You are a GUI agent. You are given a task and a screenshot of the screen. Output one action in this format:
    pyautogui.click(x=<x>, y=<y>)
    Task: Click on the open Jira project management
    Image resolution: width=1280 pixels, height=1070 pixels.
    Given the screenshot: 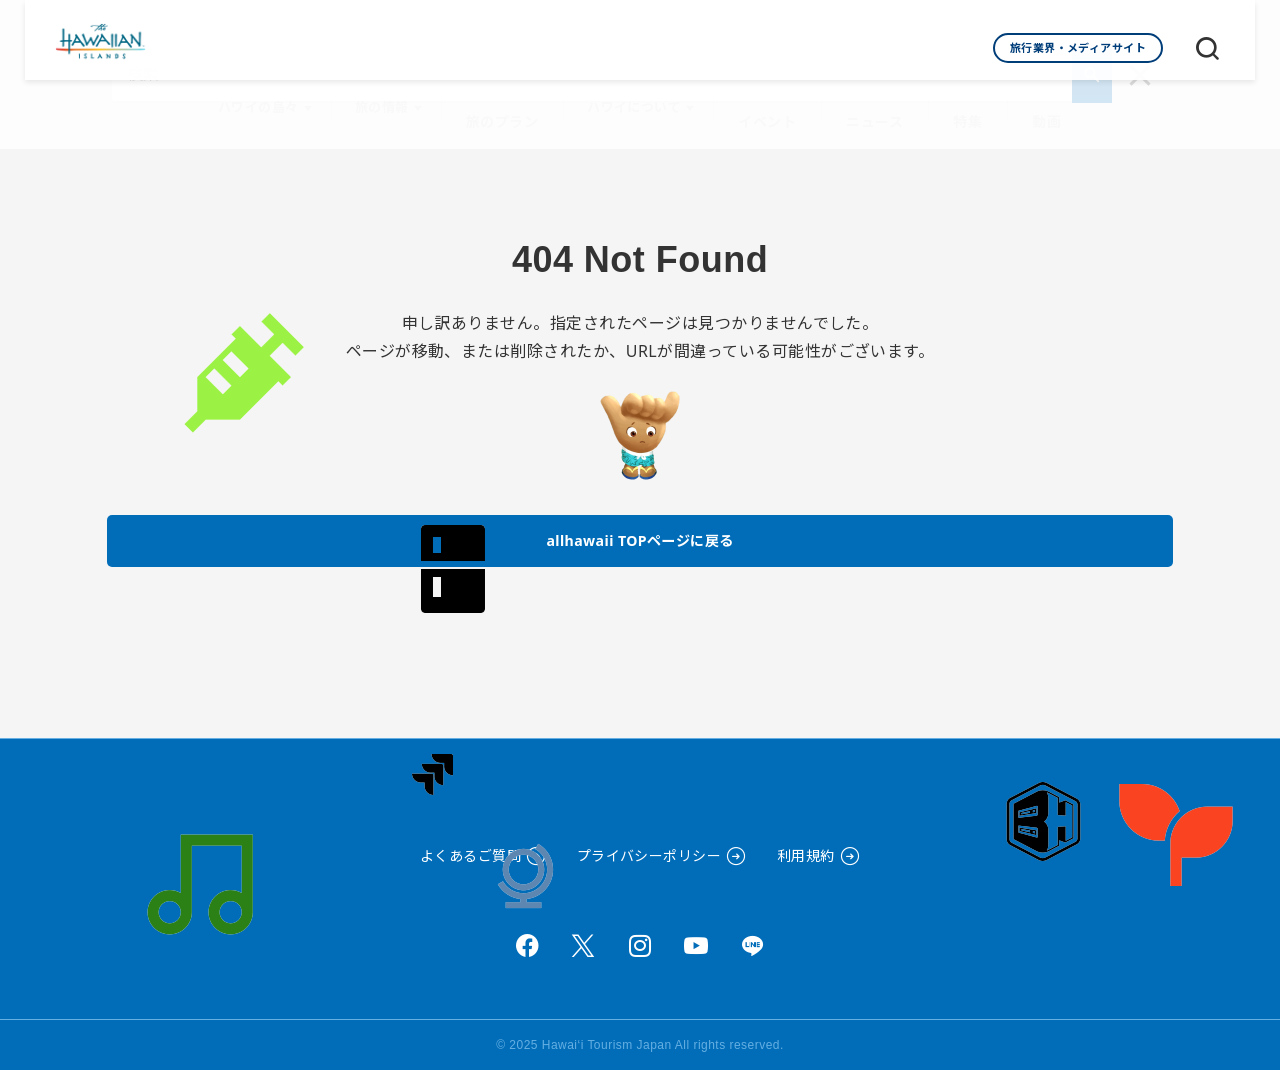 What is the action you would take?
    pyautogui.click(x=432, y=774)
    